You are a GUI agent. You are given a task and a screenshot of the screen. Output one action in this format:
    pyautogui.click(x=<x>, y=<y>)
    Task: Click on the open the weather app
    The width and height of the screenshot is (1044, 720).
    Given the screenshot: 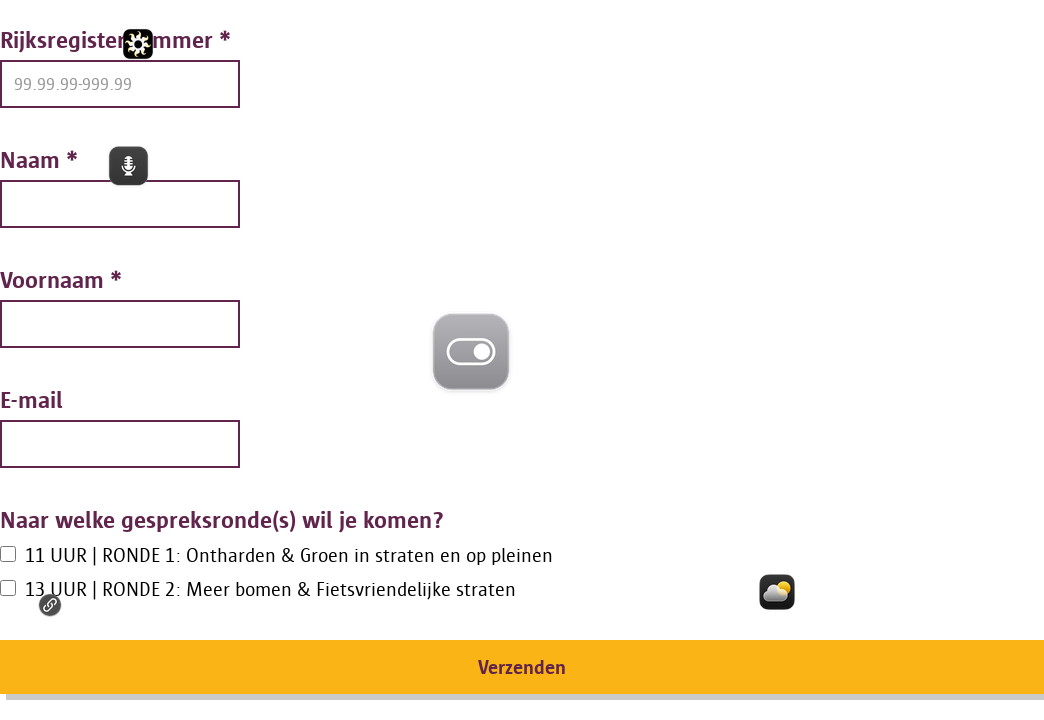 What is the action you would take?
    pyautogui.click(x=777, y=592)
    